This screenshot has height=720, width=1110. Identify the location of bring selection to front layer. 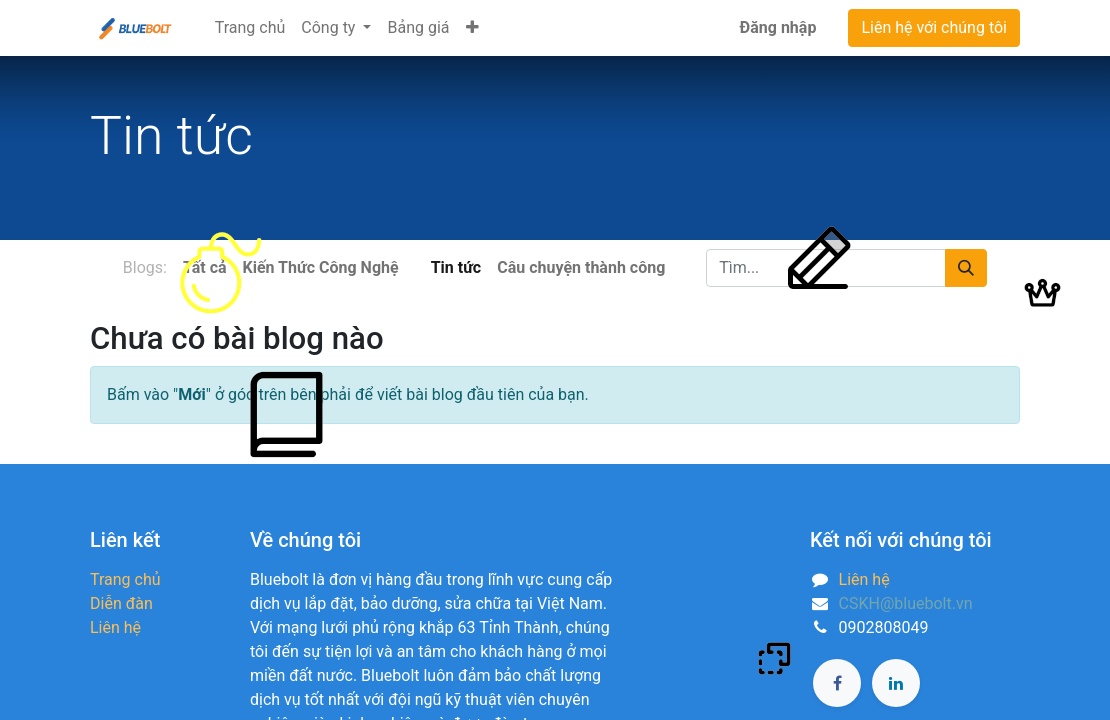
(774, 658).